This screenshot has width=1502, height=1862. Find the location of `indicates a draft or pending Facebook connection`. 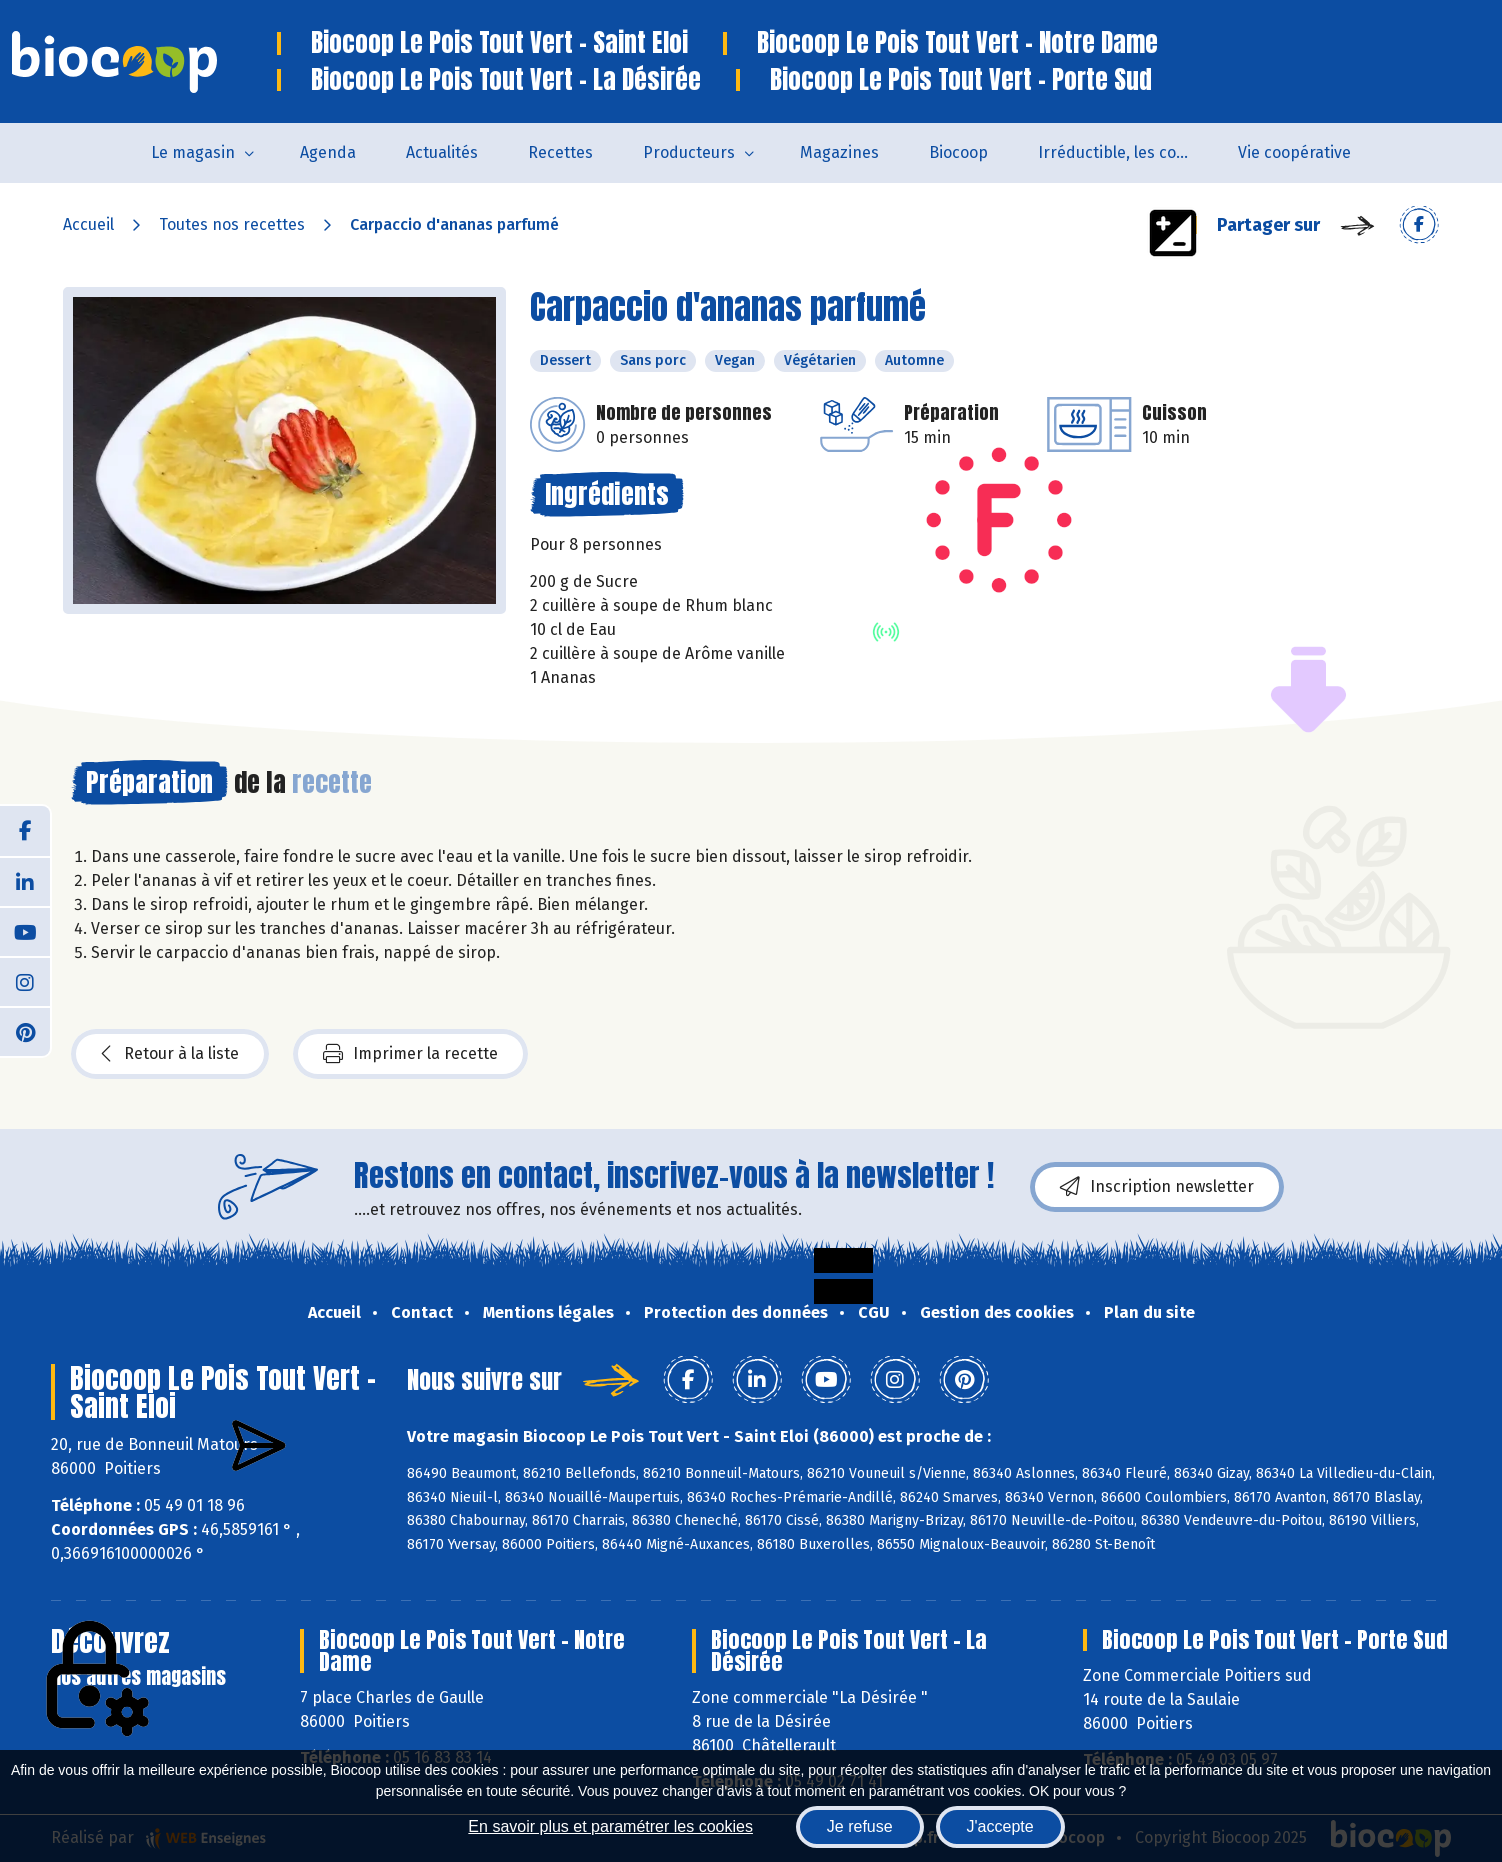

indicates a draft or pending Facebook connection is located at coordinates (999, 520).